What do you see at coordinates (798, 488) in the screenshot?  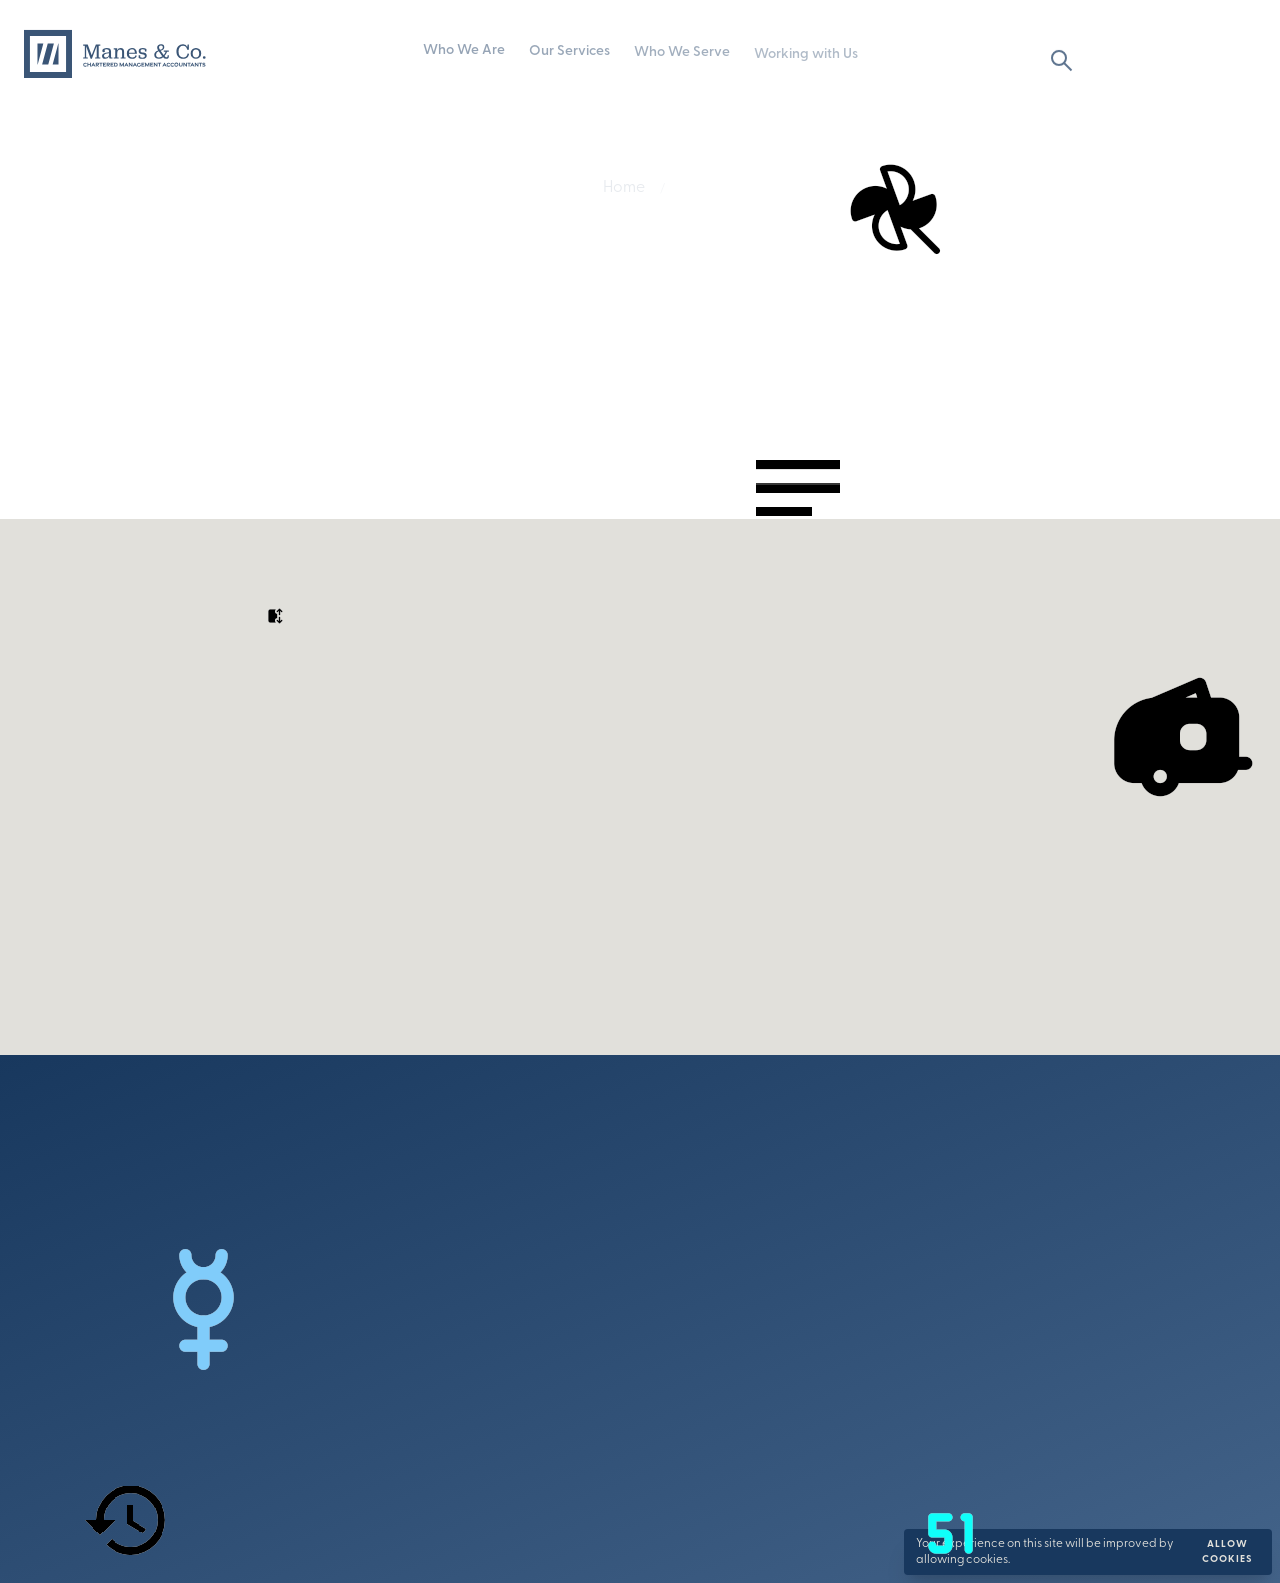 I see `view or access notes` at bounding box center [798, 488].